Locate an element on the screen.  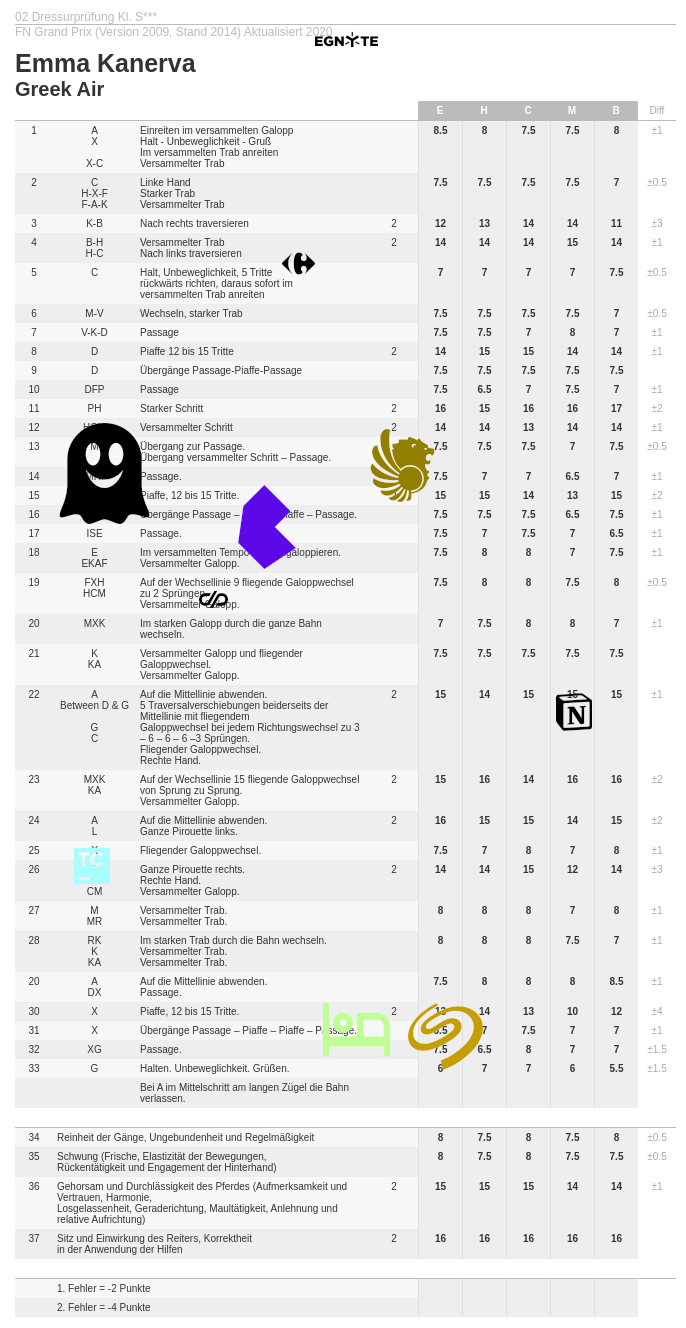
seagate brand logo is located at coordinates (445, 1036).